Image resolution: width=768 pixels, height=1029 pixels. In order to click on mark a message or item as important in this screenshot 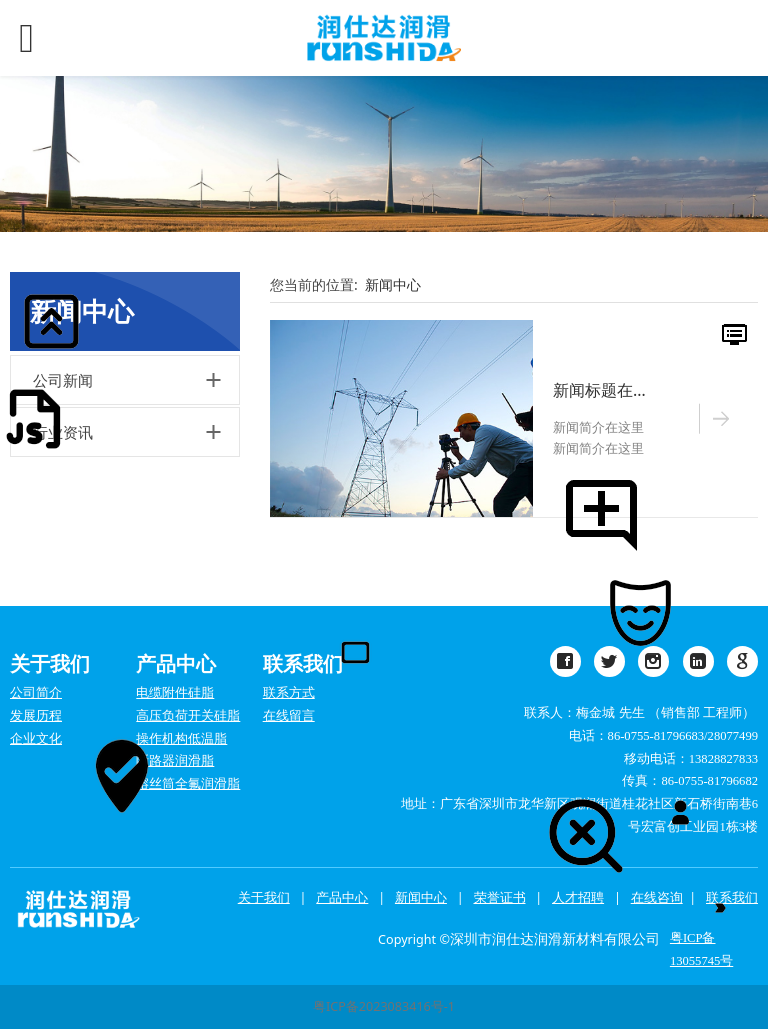, I will do `click(720, 908)`.